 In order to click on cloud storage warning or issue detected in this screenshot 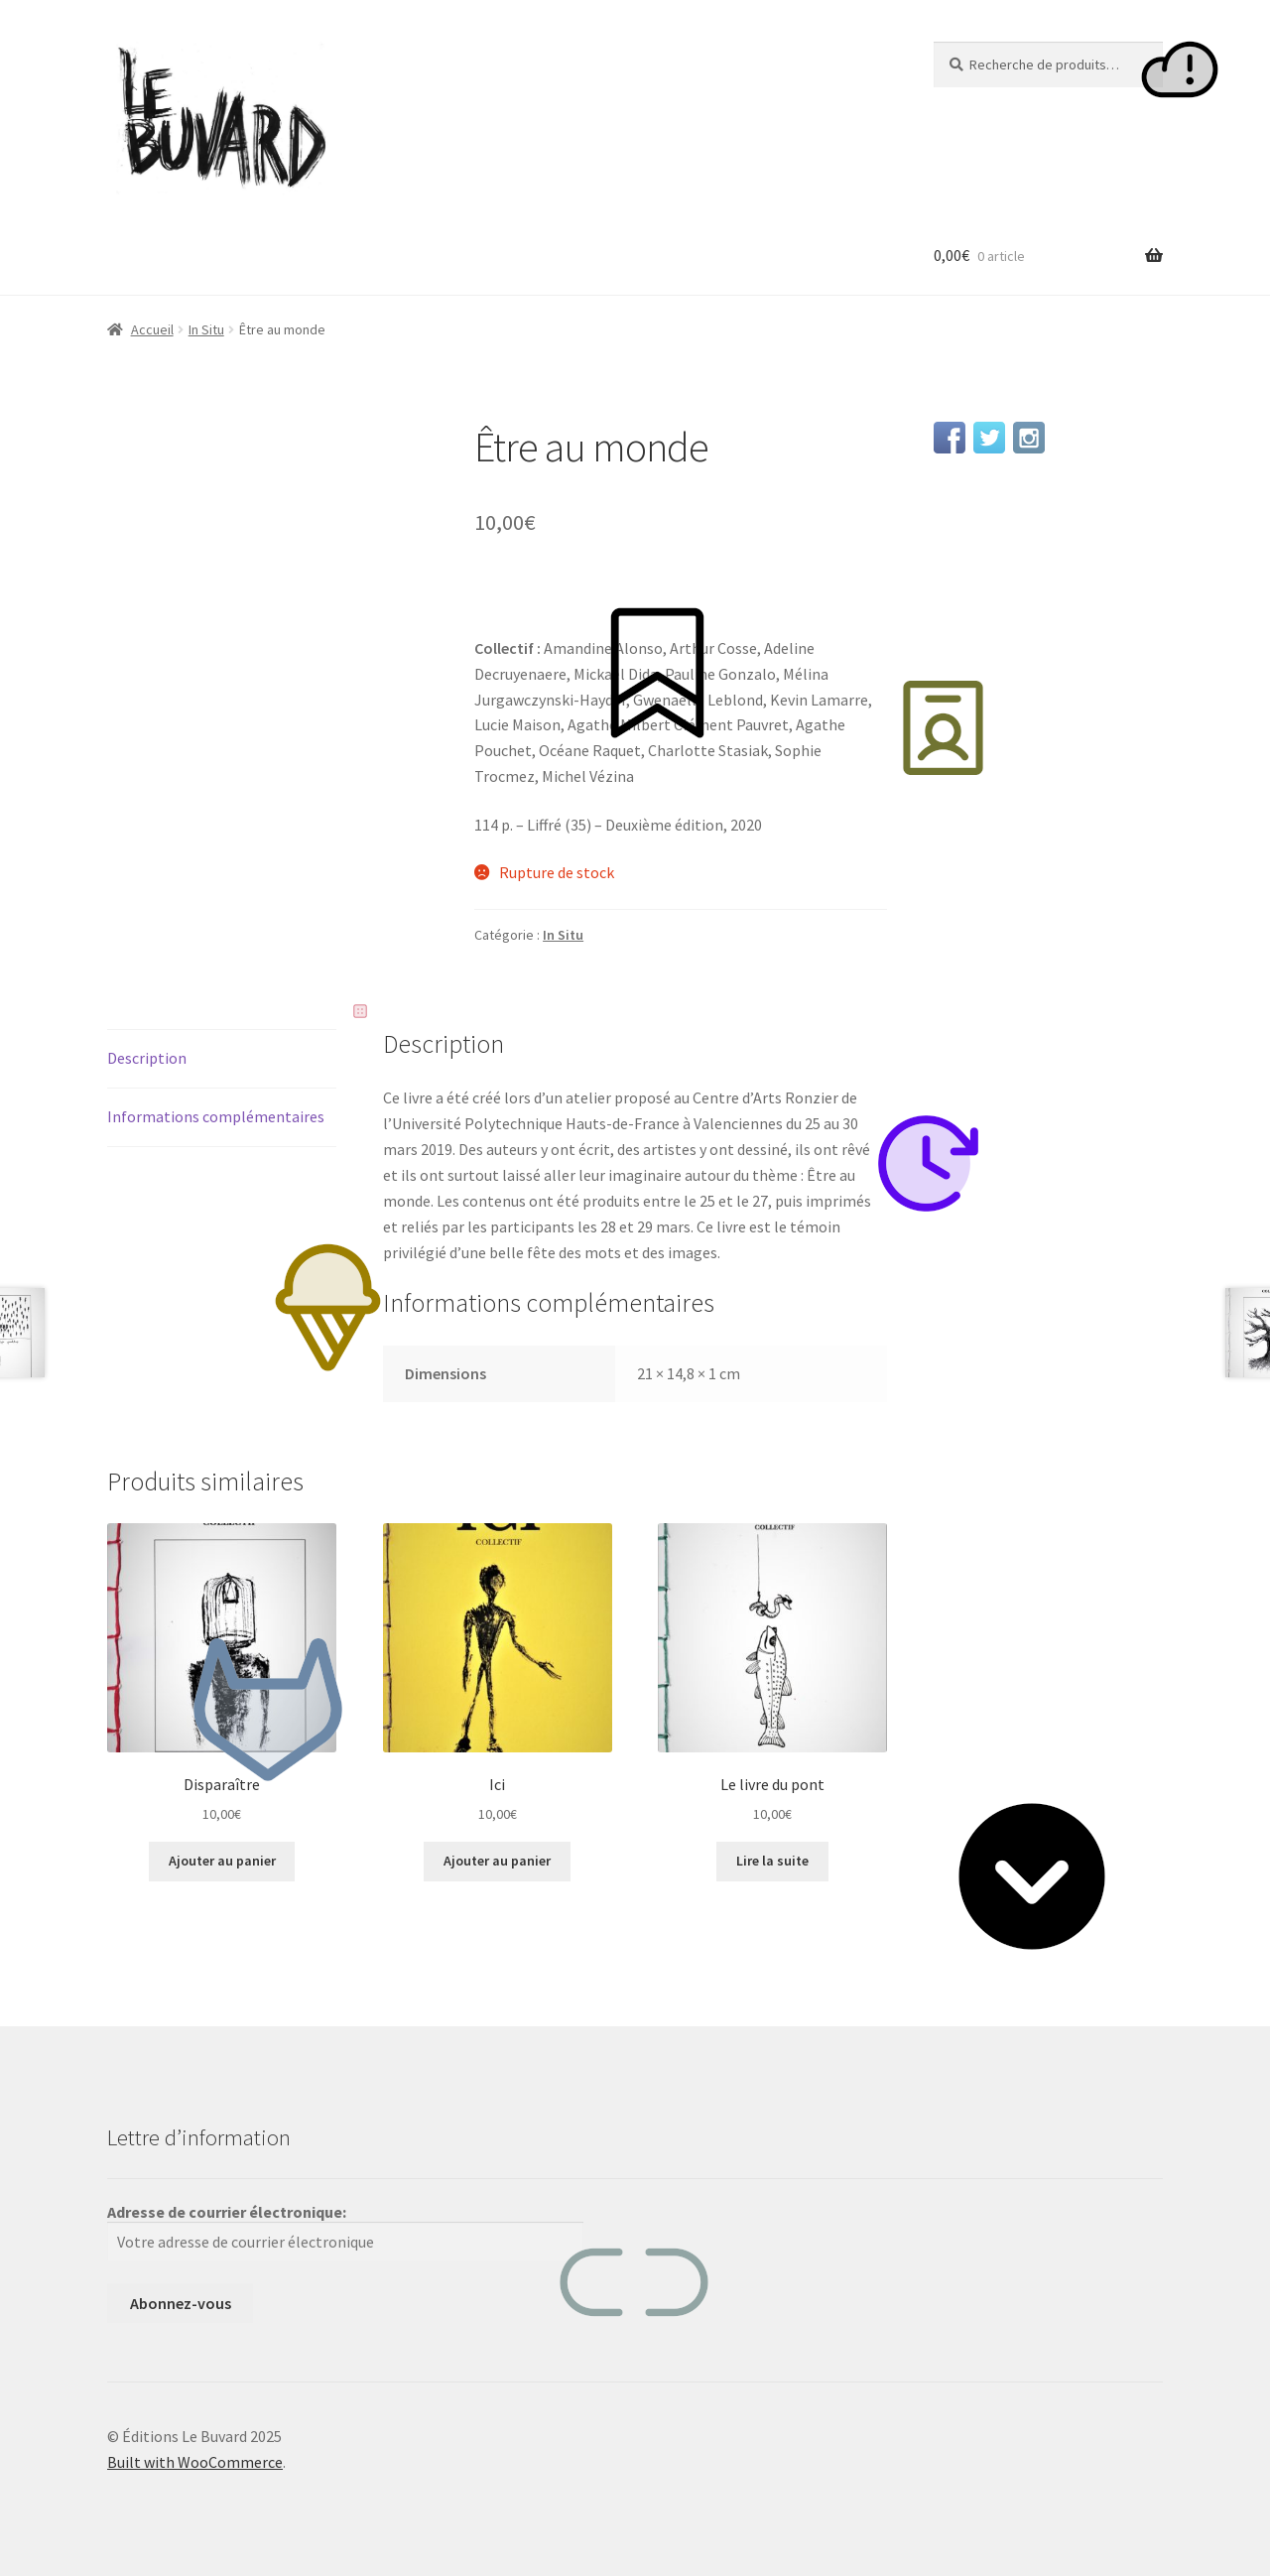, I will do `click(1180, 69)`.